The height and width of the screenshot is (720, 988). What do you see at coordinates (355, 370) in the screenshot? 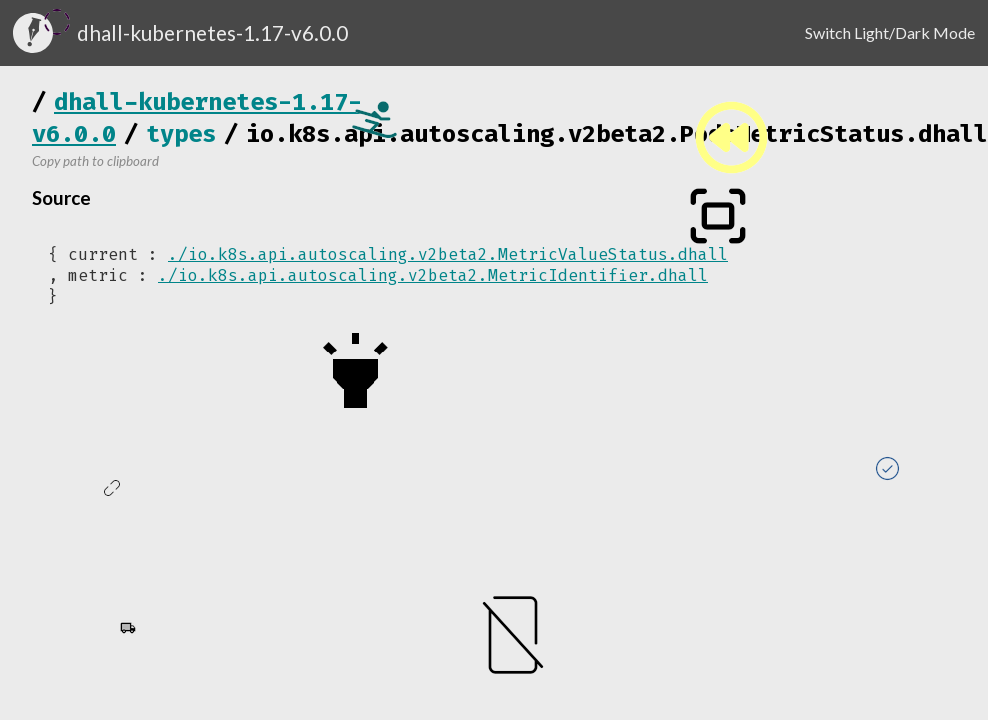
I see `highlight selected text` at bounding box center [355, 370].